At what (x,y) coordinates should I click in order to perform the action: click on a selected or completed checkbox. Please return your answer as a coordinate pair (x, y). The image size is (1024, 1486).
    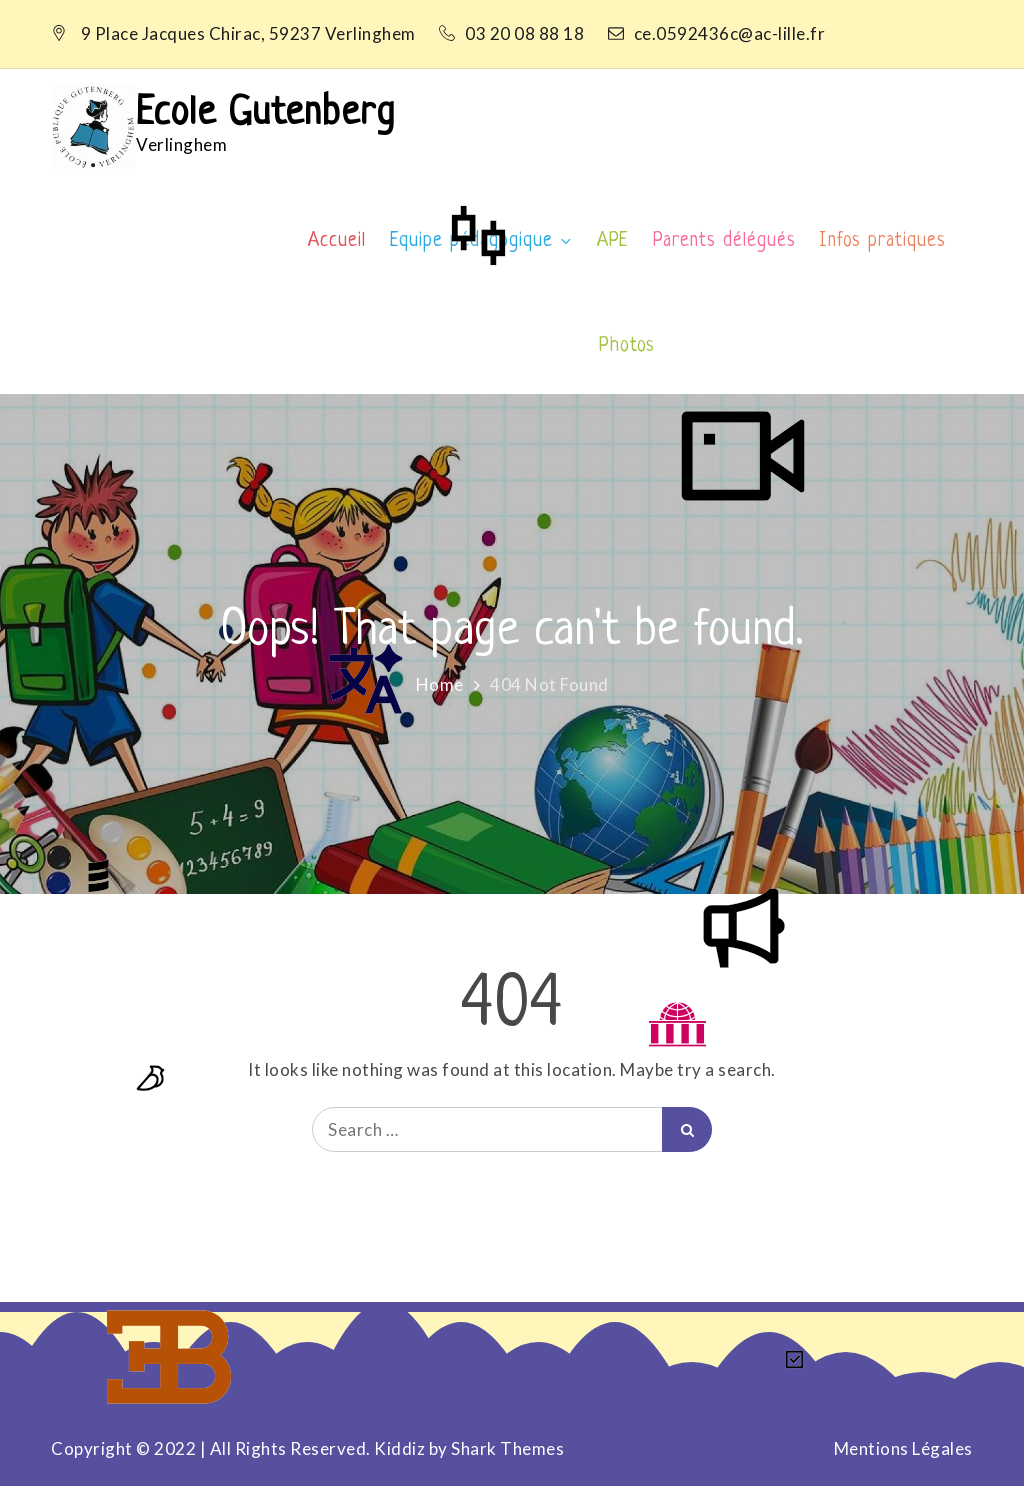
    Looking at the image, I should click on (794, 1359).